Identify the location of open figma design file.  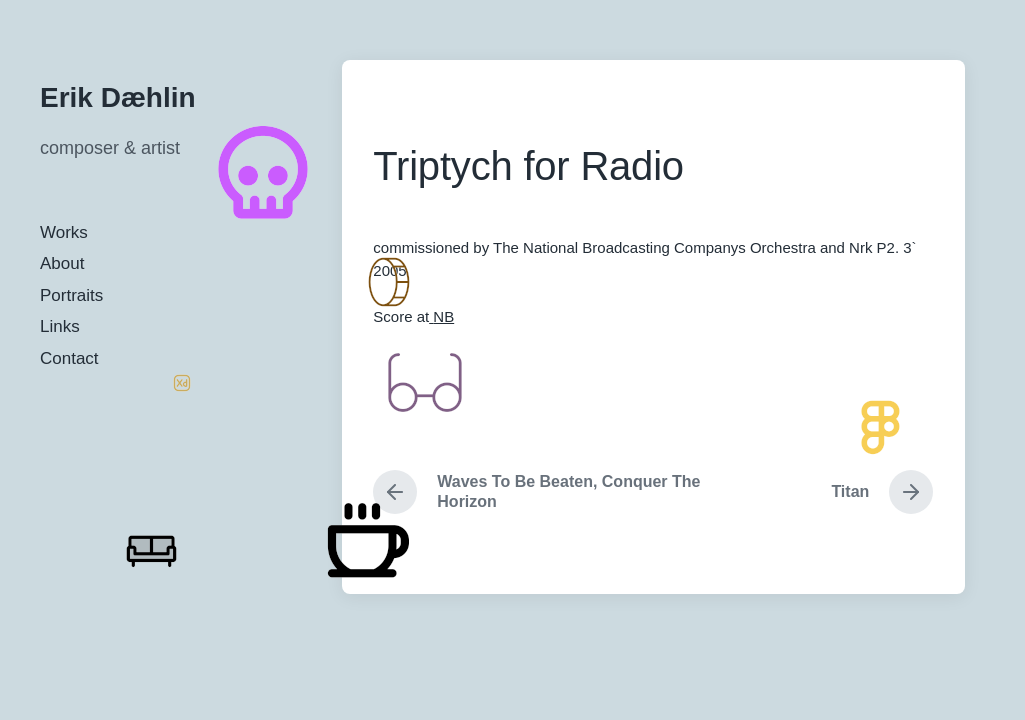
(879, 426).